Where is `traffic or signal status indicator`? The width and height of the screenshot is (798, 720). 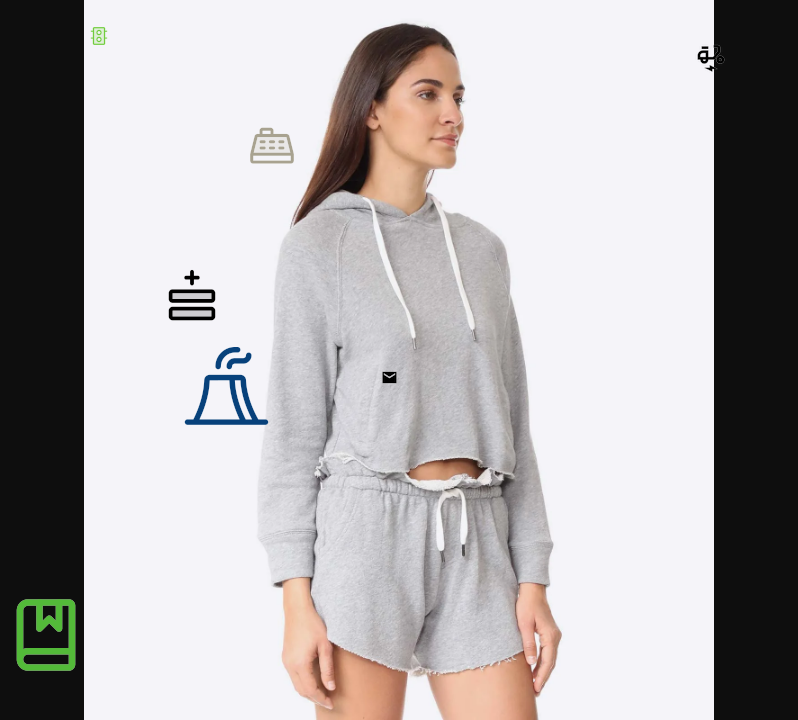 traffic or signal status indicator is located at coordinates (99, 36).